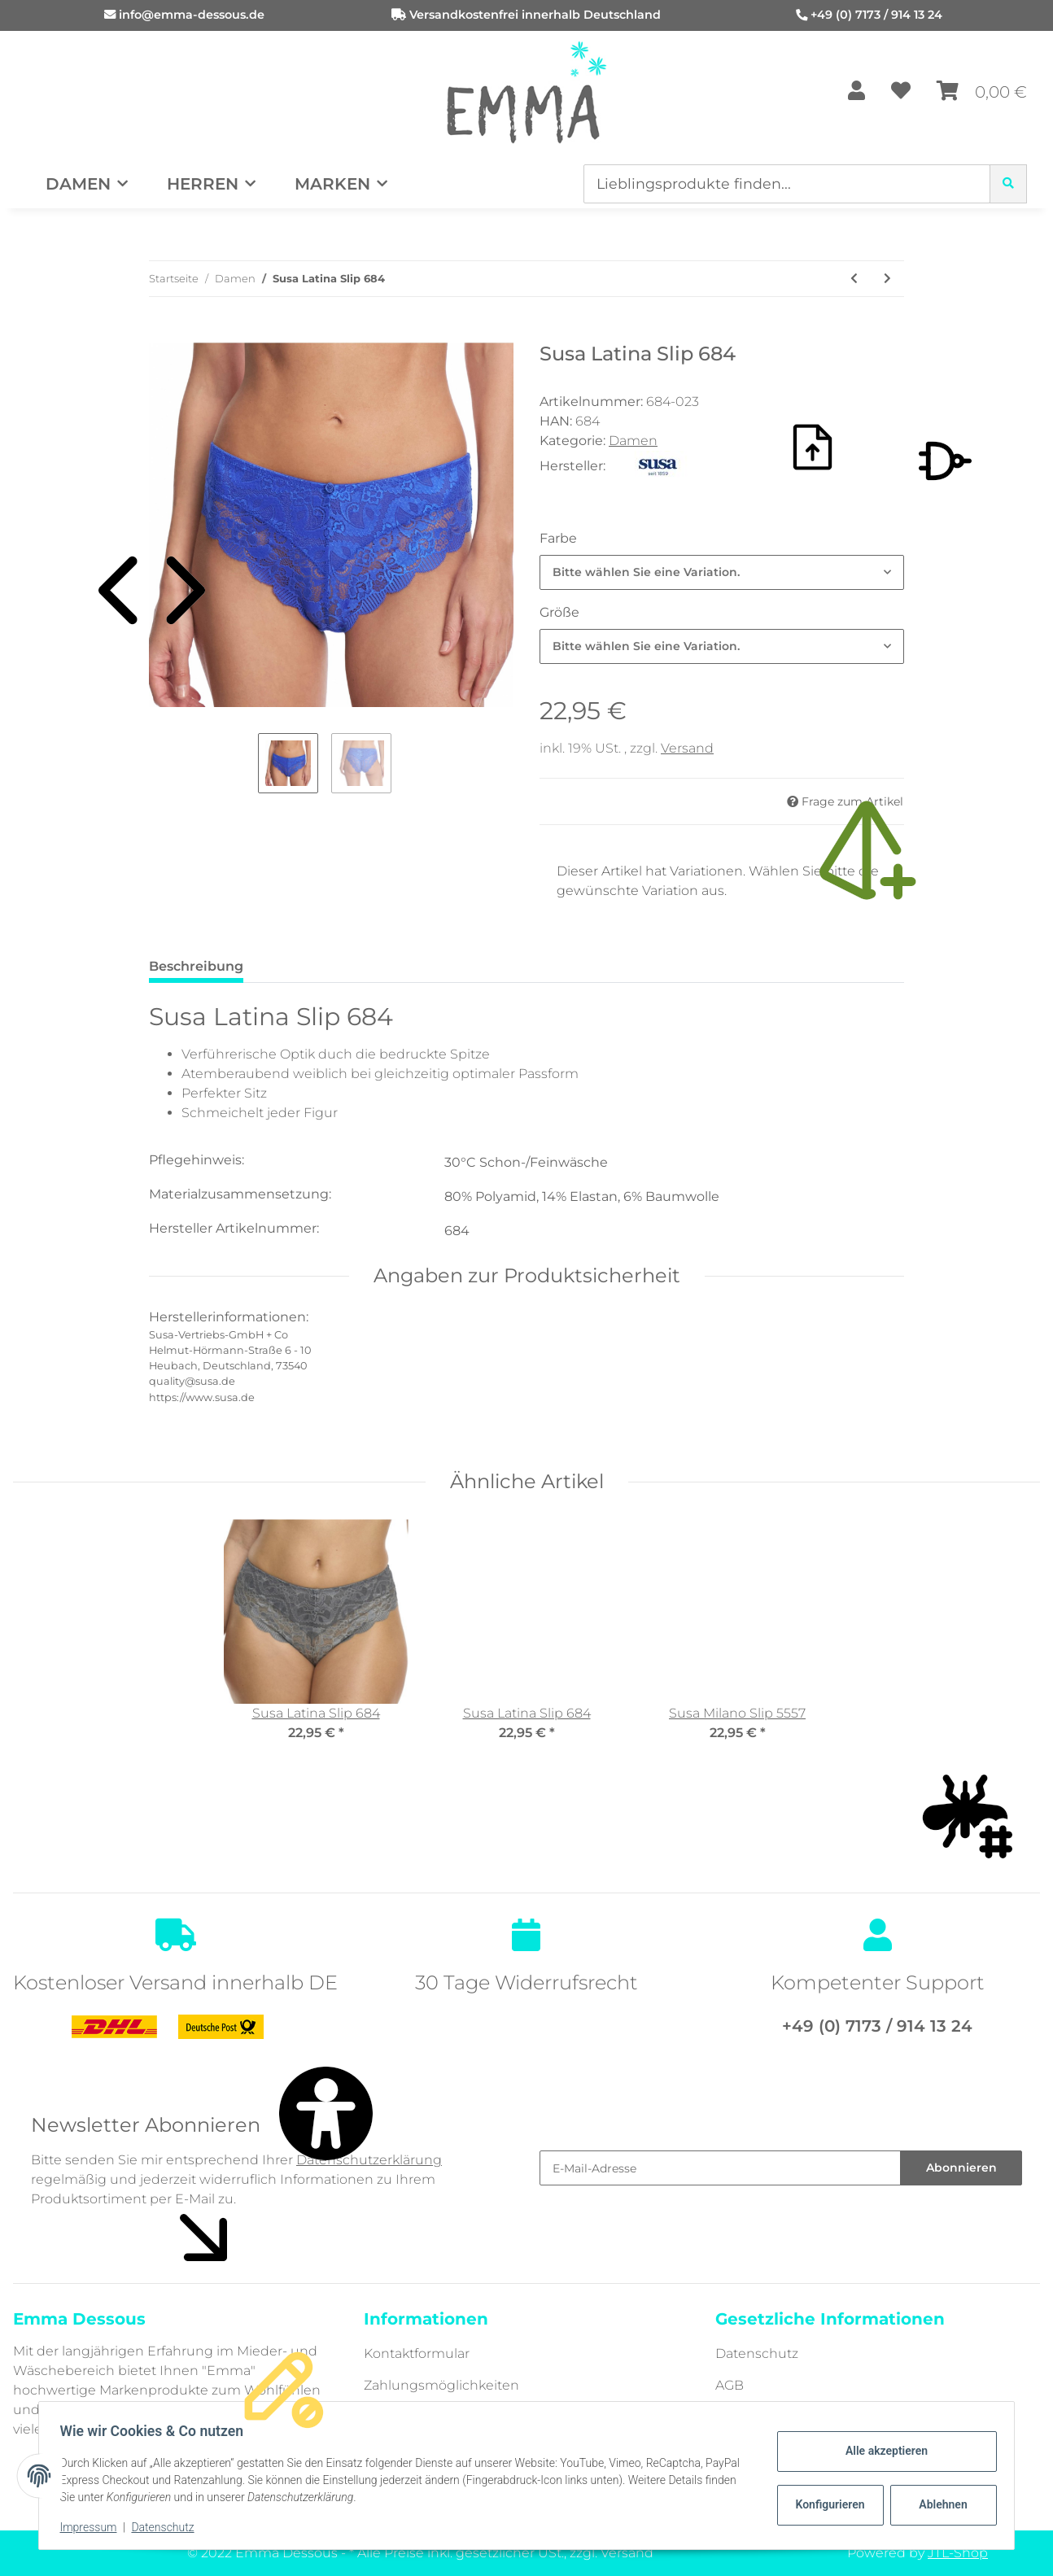 This screenshot has height=2576, width=1053. Describe the element at coordinates (812, 447) in the screenshot. I see `upload a file` at that location.